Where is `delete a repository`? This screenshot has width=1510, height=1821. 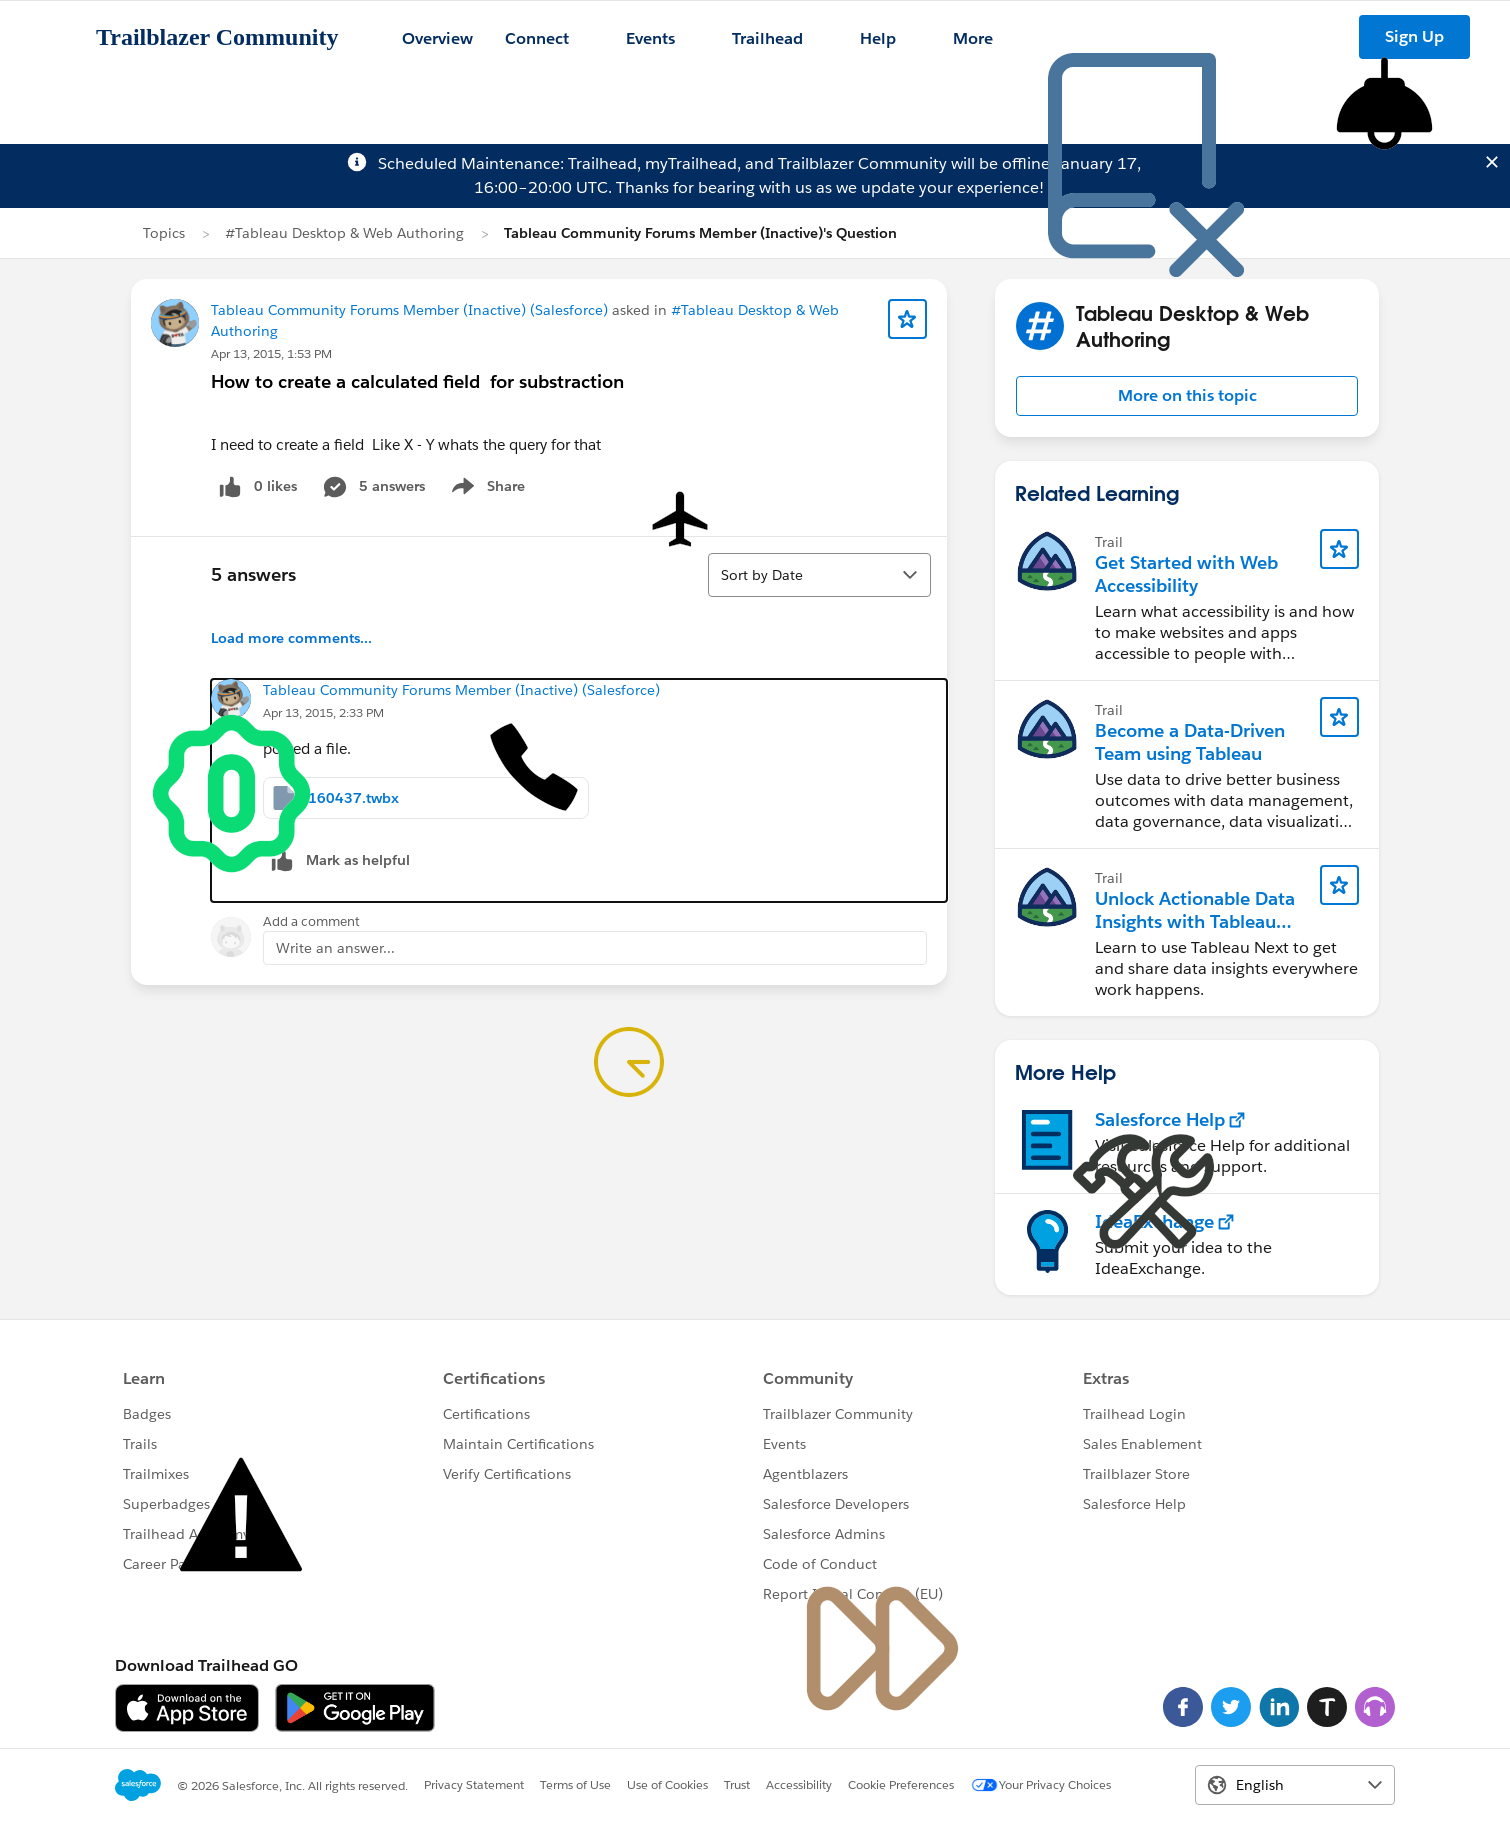
delete a repository is located at coordinates (1132, 165).